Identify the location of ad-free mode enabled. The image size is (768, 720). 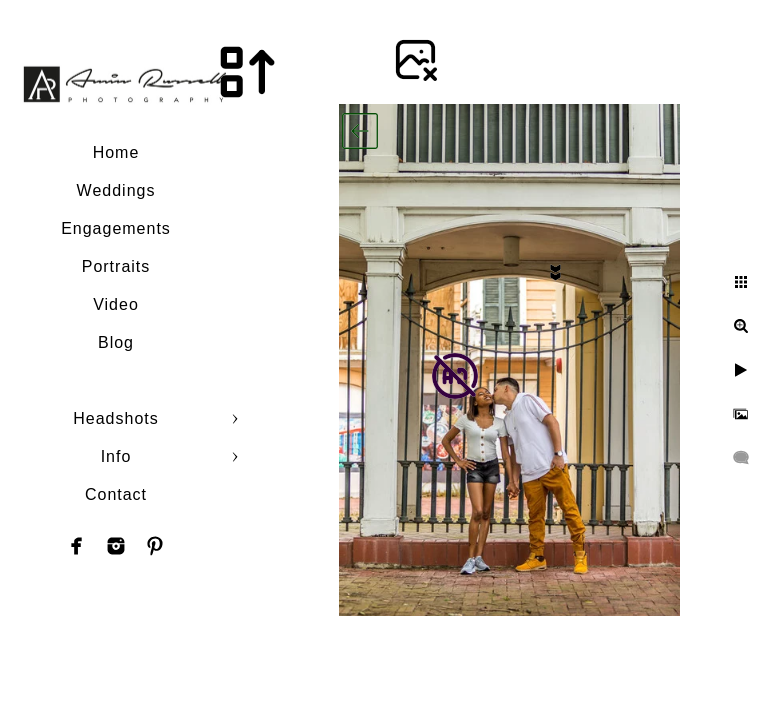
(455, 376).